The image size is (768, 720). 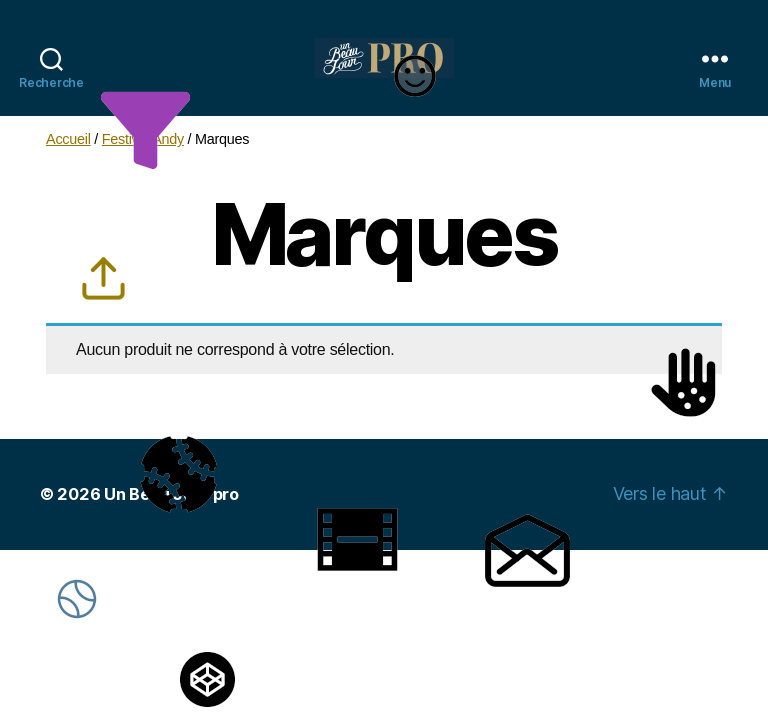 What do you see at coordinates (527, 550) in the screenshot?
I see `view an opened or read email` at bounding box center [527, 550].